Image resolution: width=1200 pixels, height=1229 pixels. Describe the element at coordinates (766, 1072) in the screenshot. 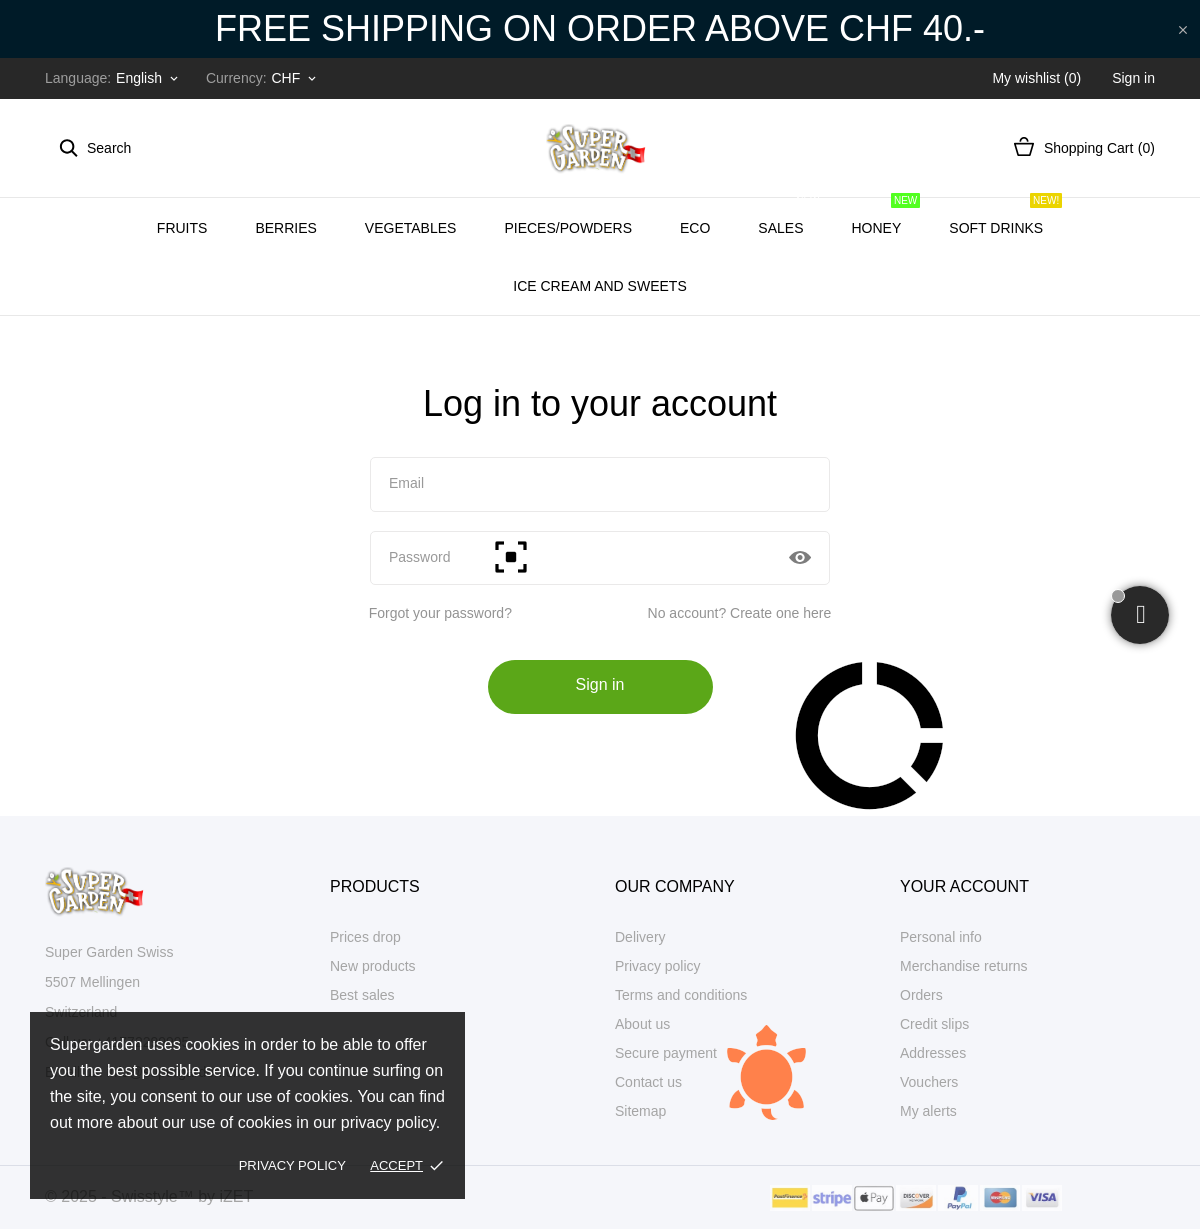

I see `go to the Galaxus website or app` at that location.